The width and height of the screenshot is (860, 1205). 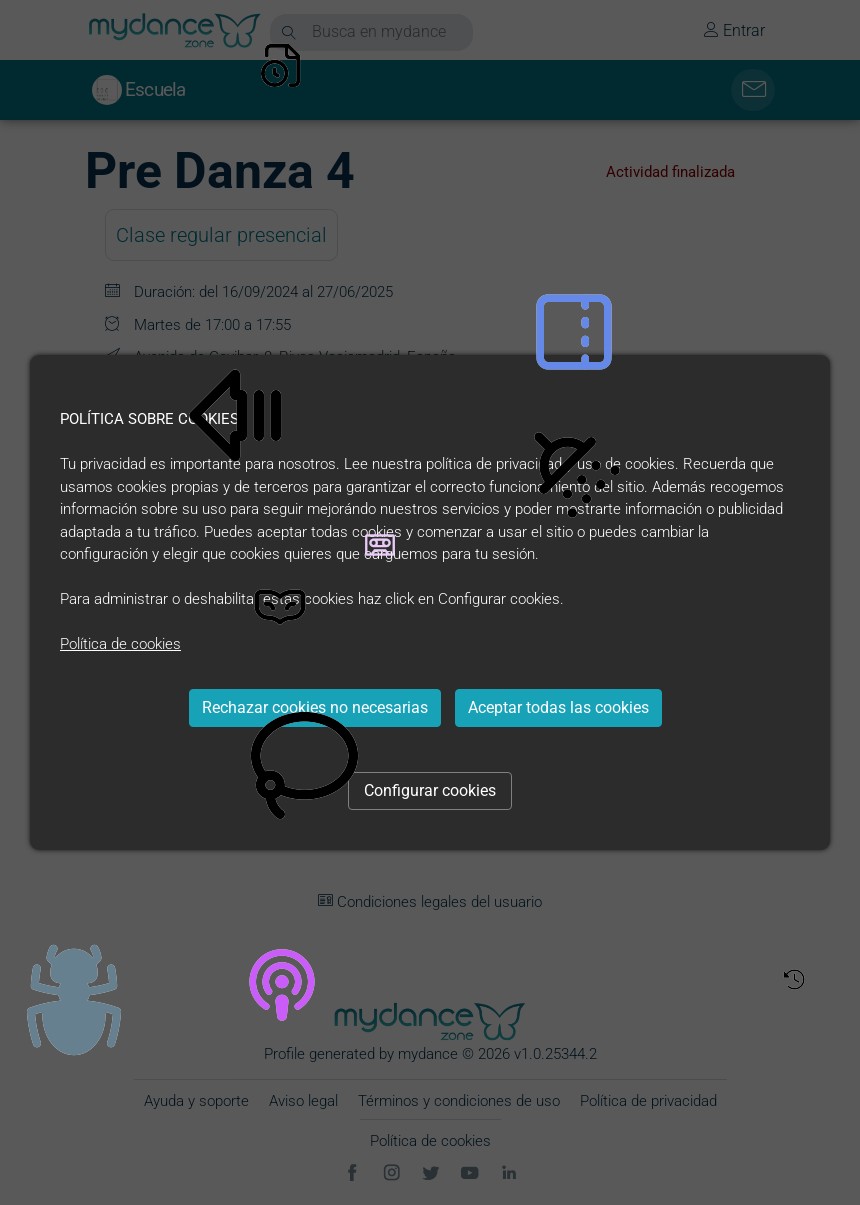 I want to click on go back multiple steps, so click(x=238, y=415).